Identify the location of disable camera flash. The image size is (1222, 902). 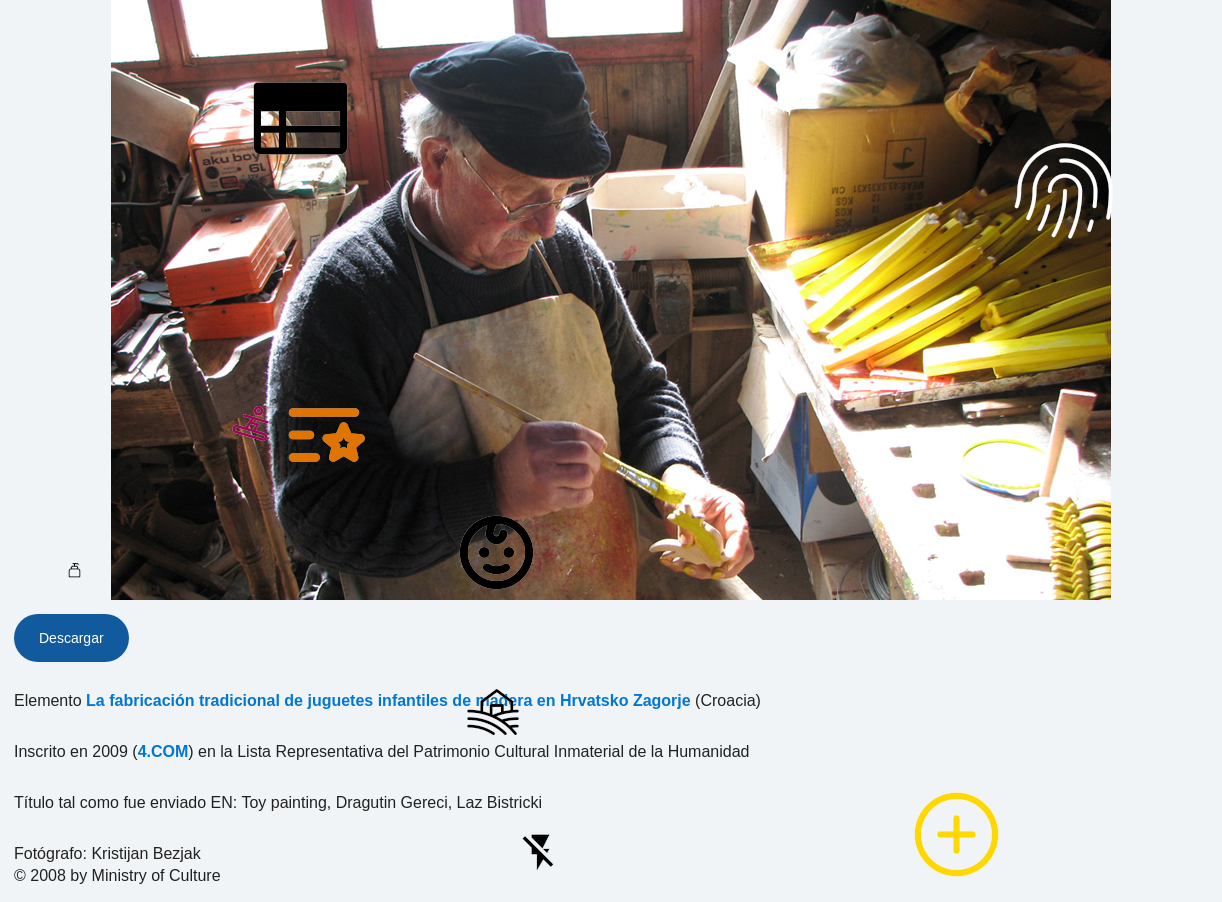
(540, 852).